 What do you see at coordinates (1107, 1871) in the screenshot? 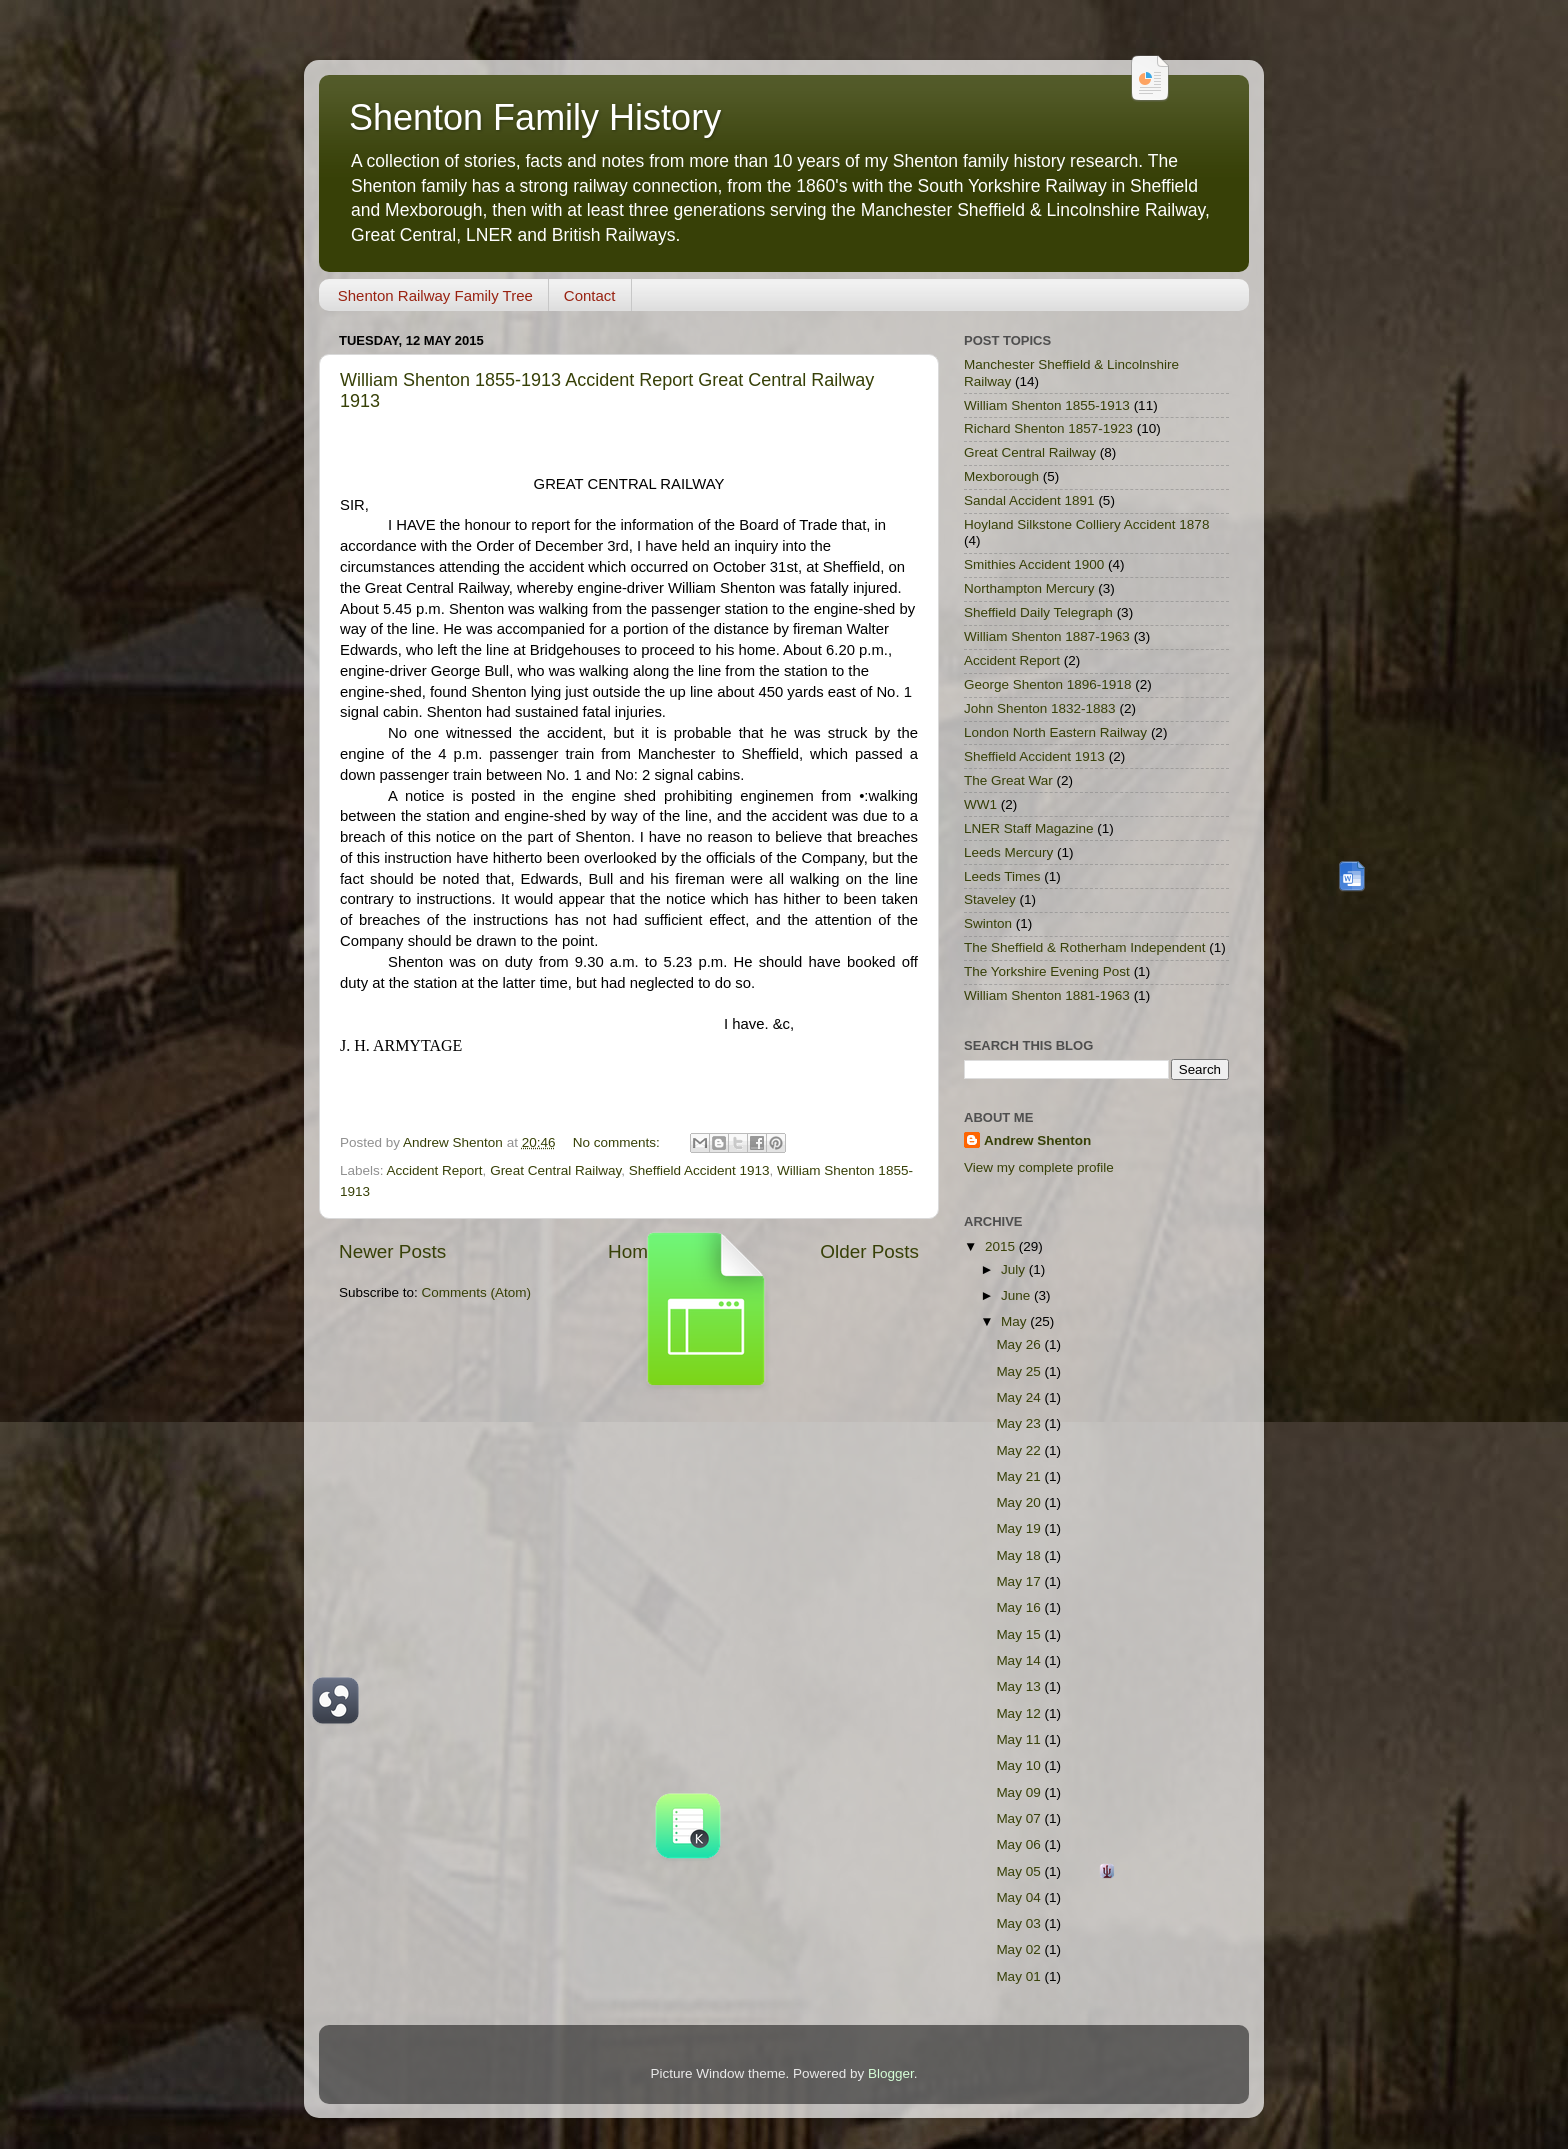
I see `open hydrus network media management application` at bounding box center [1107, 1871].